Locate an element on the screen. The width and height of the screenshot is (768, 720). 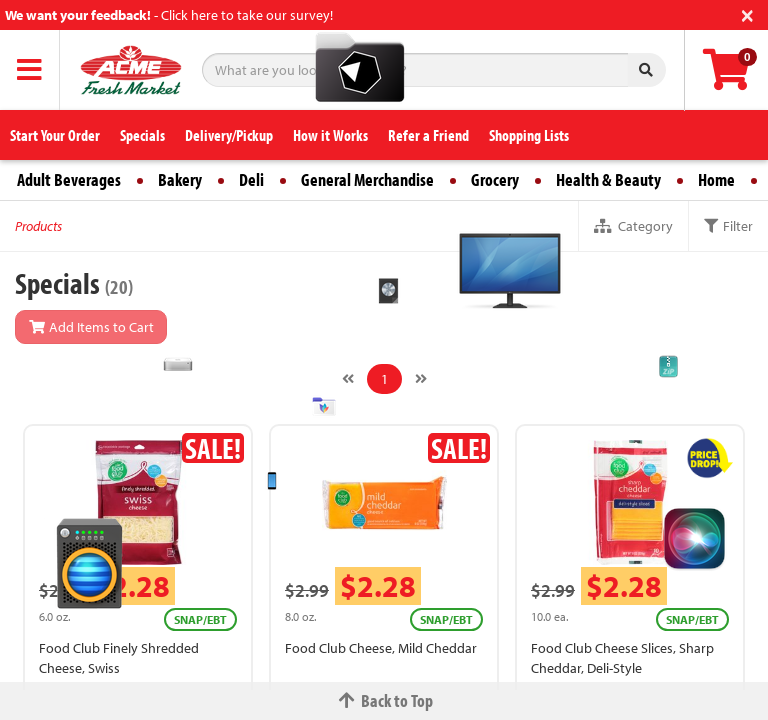
mac mini server device is located at coordinates (178, 362).